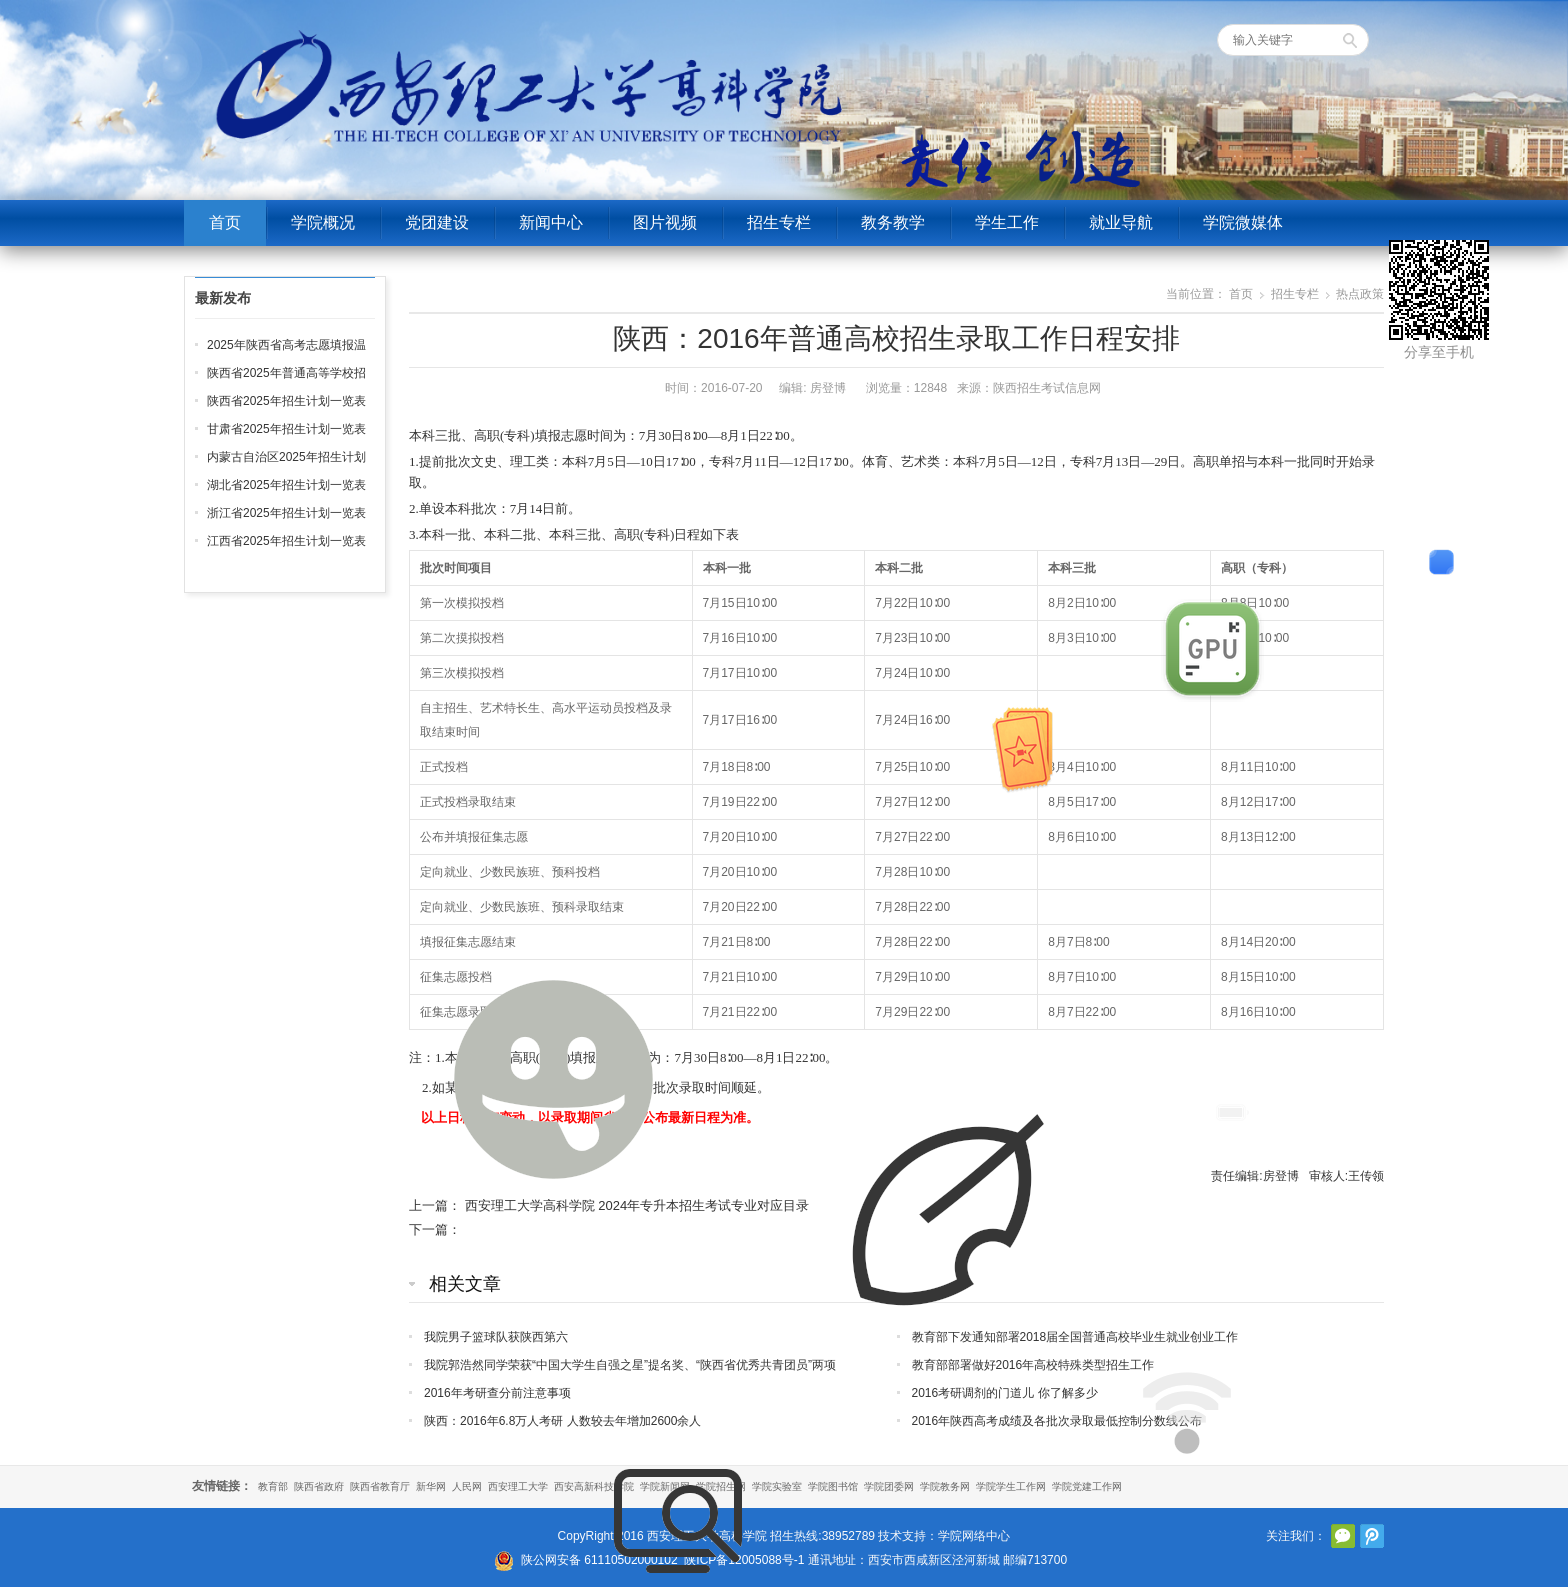 This screenshot has width=1568, height=1587. I want to click on open graphics driver settings, so click(1212, 650).